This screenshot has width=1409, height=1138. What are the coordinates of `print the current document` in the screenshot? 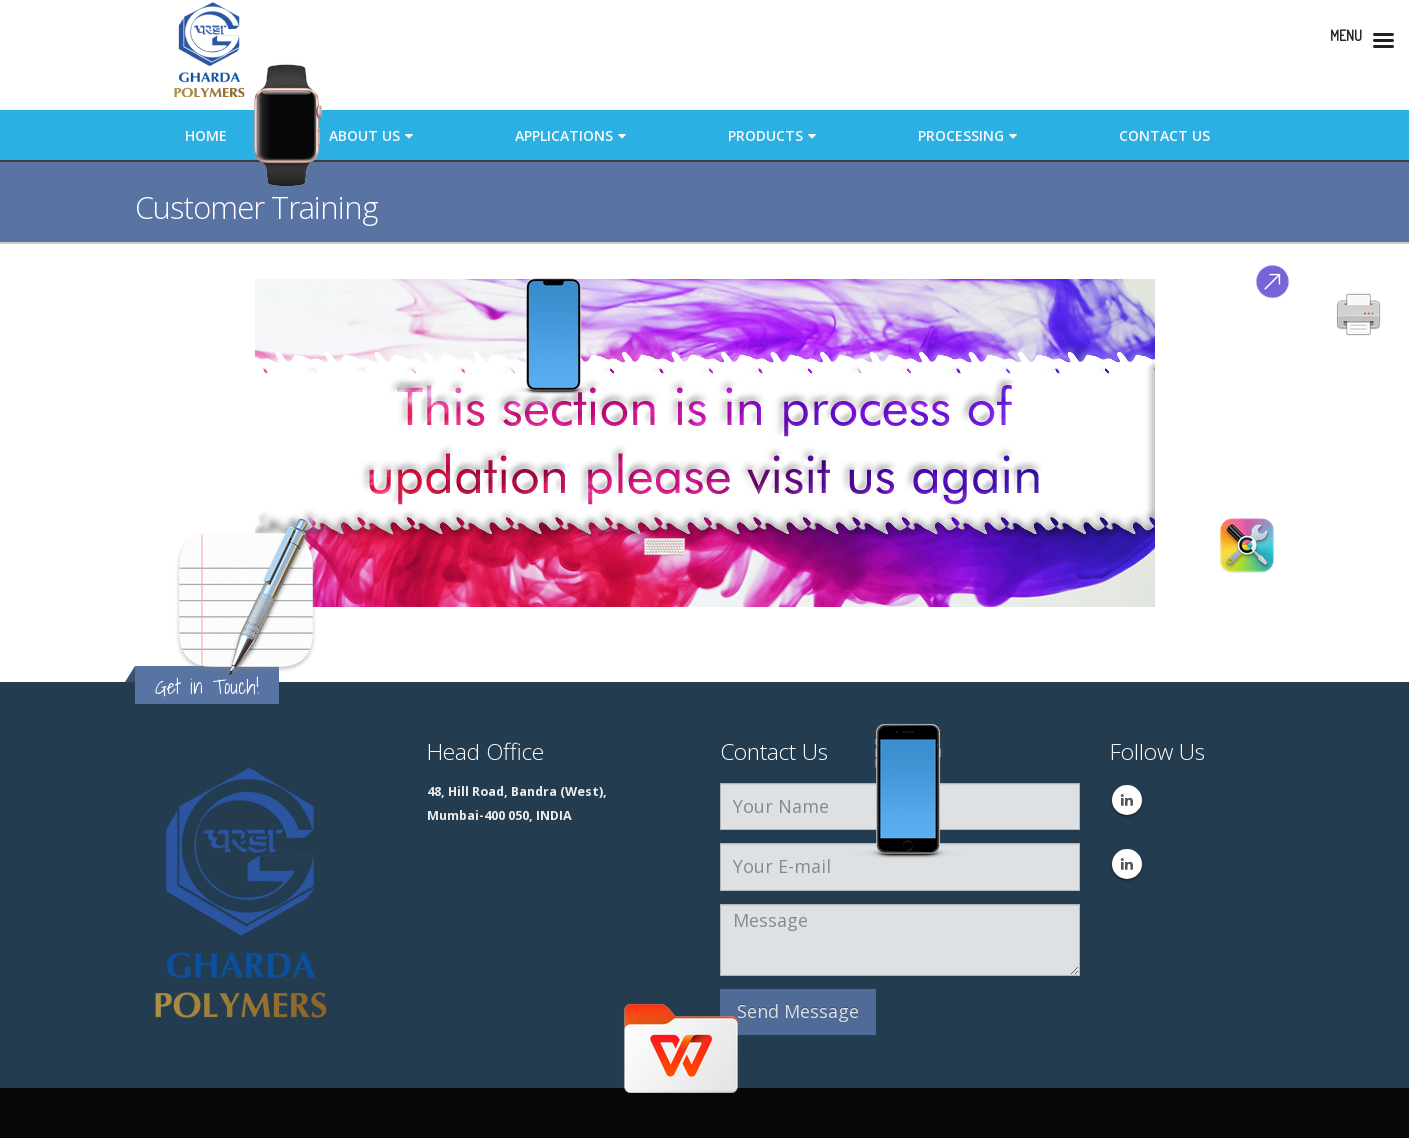 It's located at (1358, 314).